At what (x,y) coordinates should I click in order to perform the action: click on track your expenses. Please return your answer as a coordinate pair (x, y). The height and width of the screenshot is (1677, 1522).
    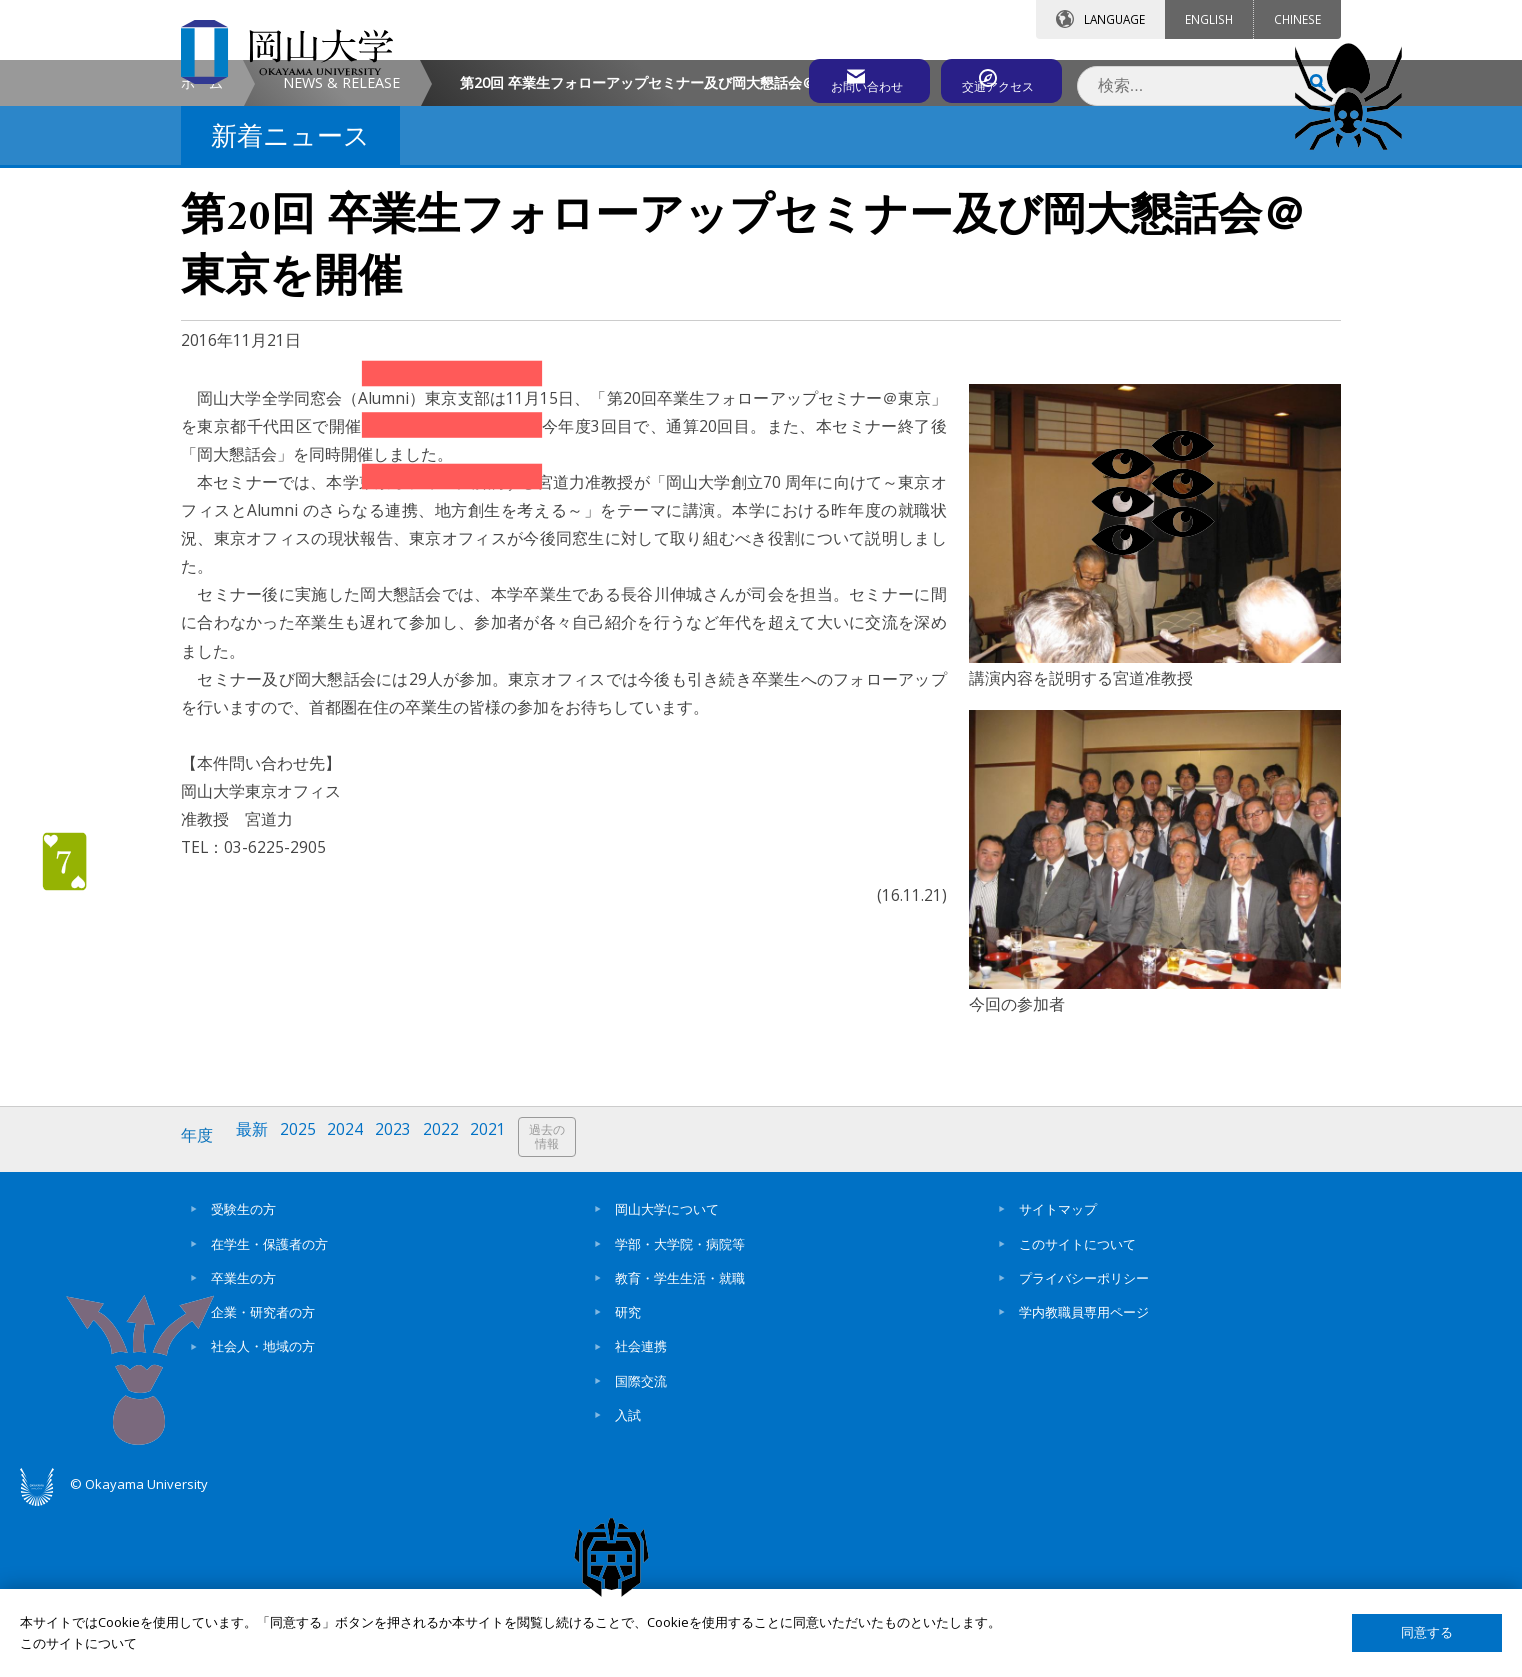
    Looking at the image, I should click on (140, 1369).